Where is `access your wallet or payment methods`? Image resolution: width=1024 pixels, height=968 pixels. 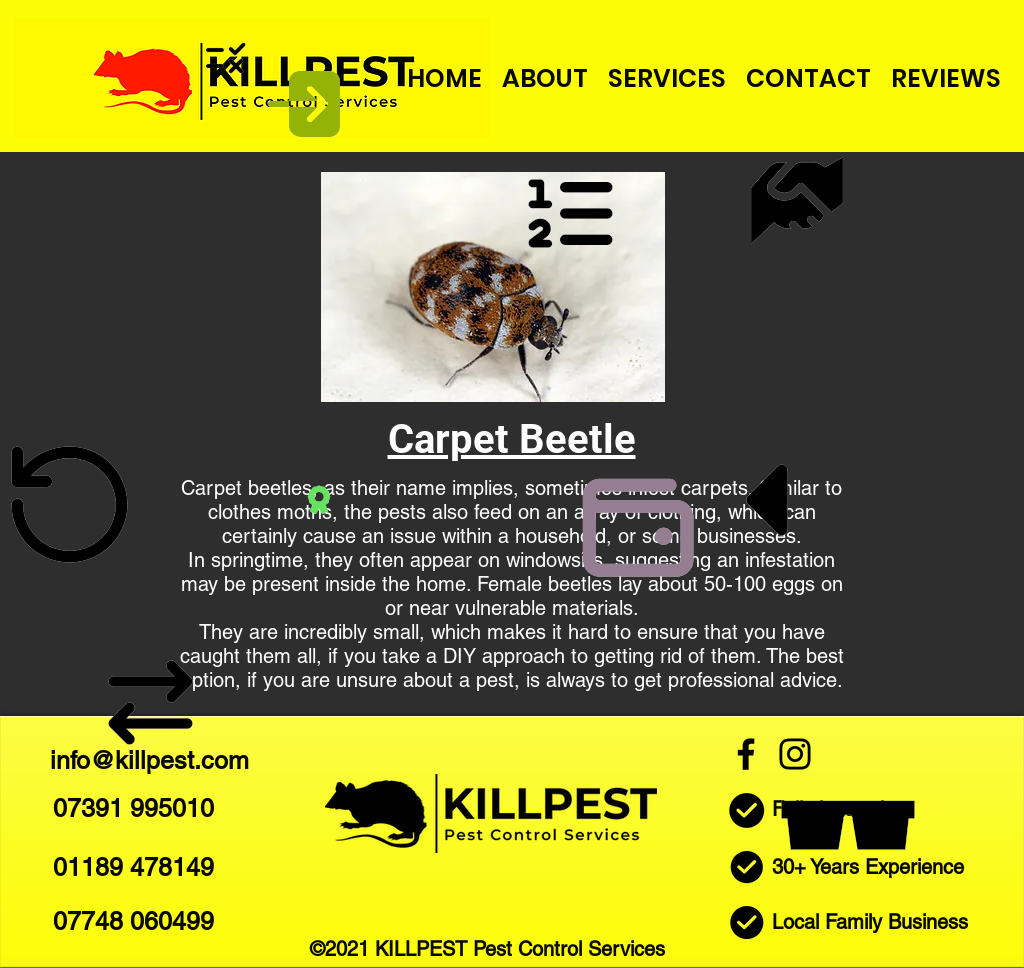 access your wallet or payment methods is located at coordinates (636, 532).